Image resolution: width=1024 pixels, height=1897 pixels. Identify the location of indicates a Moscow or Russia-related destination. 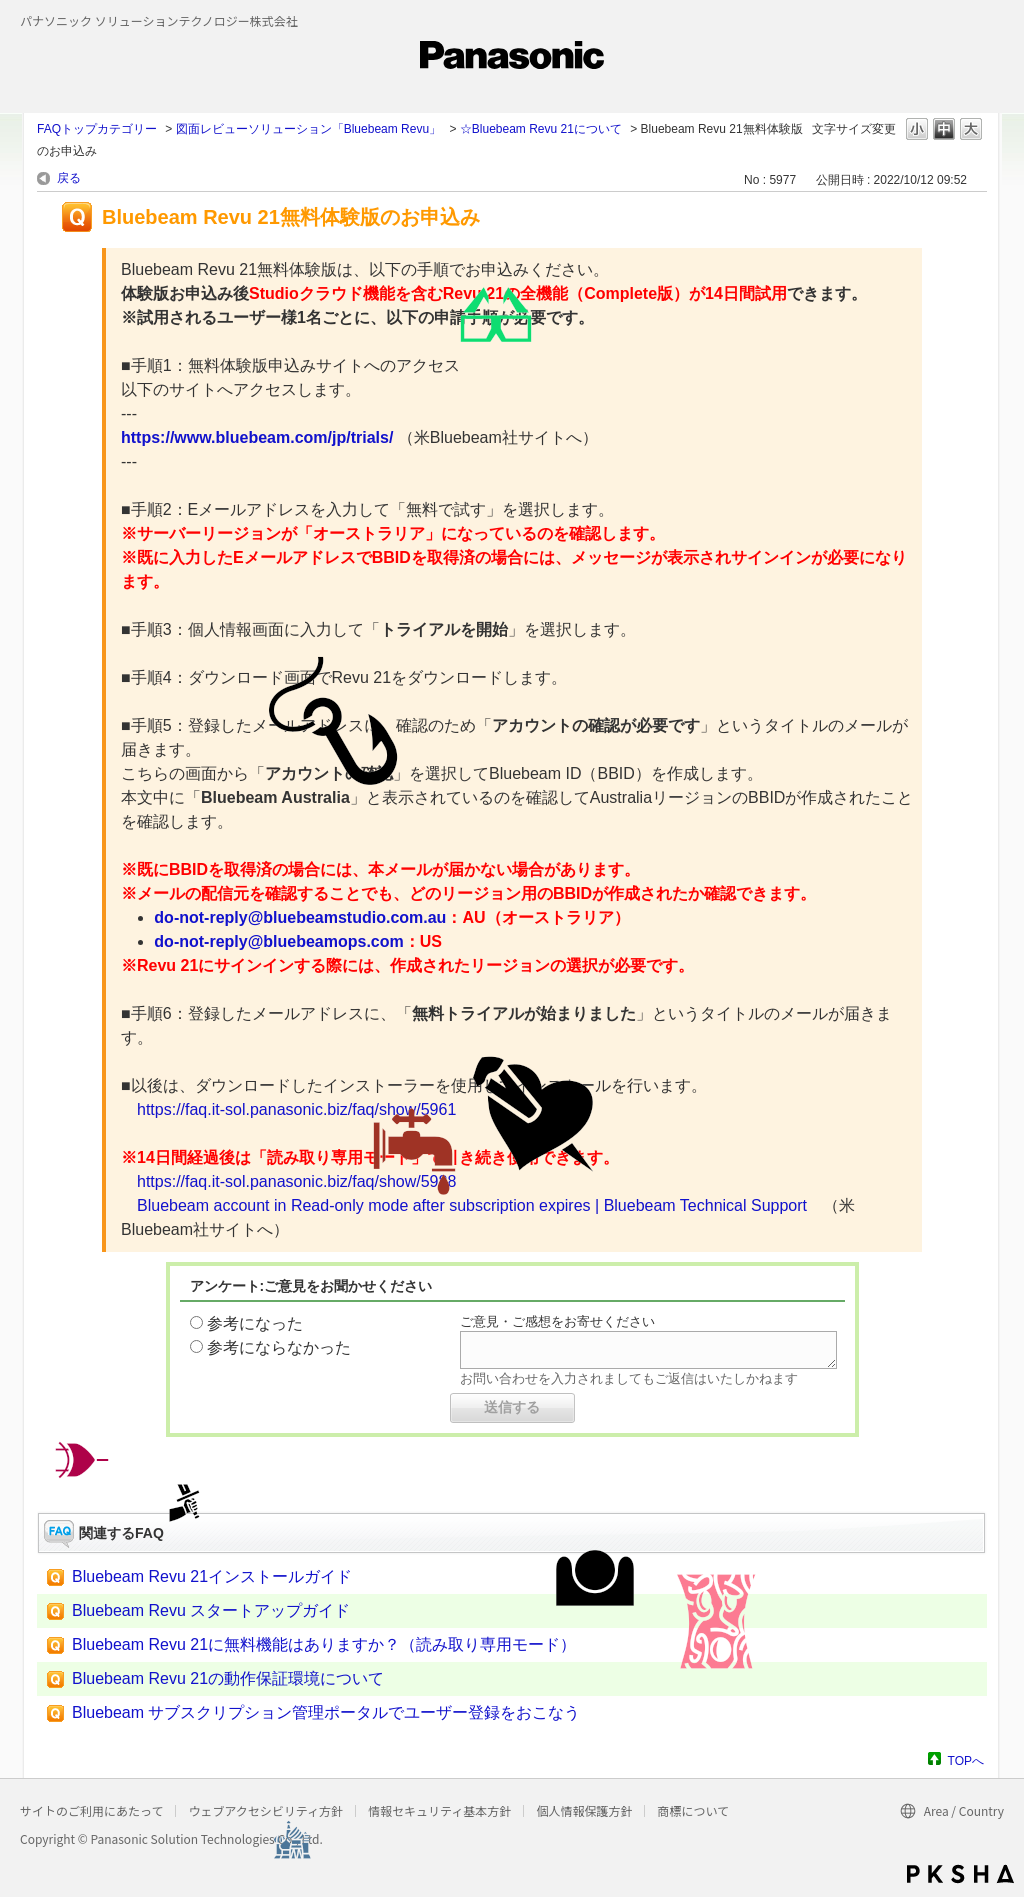
(292, 1839).